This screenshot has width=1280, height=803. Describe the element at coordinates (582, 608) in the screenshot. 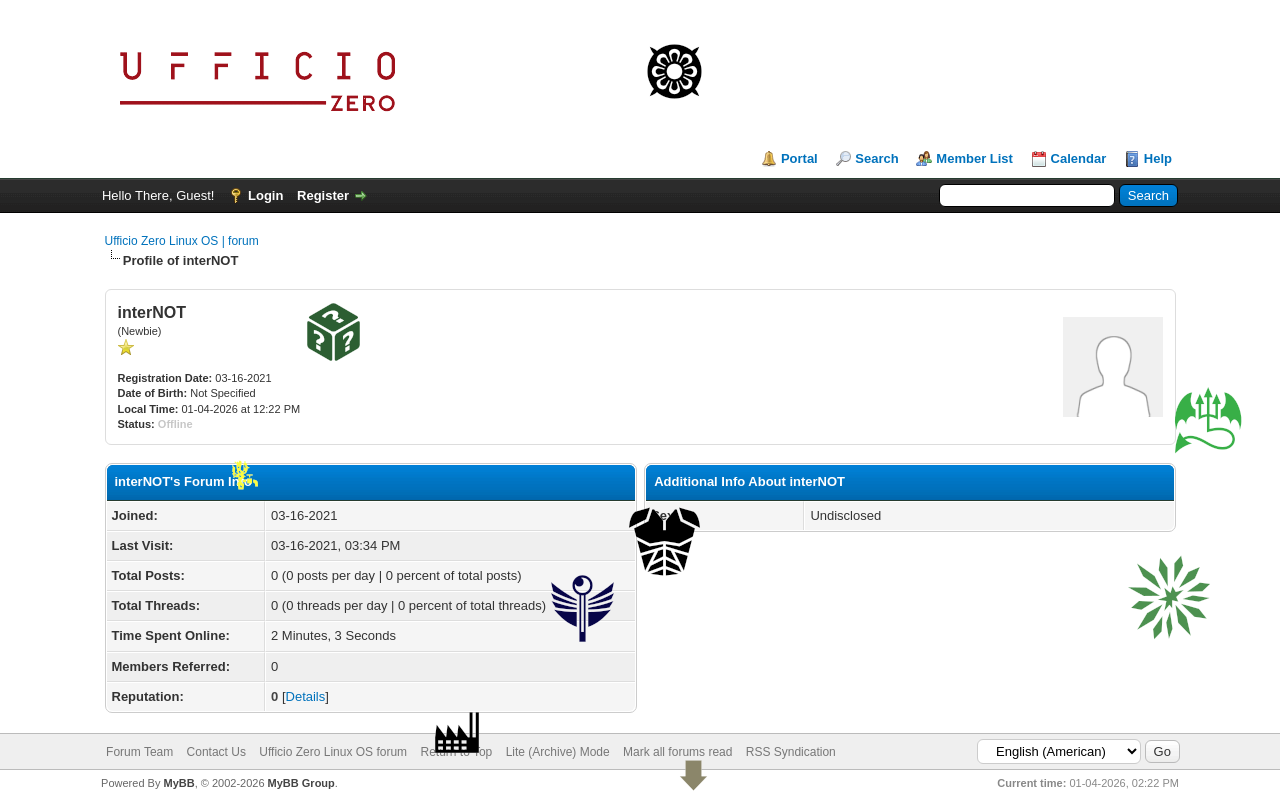

I see `select a royal or mythical staff weapon` at that location.